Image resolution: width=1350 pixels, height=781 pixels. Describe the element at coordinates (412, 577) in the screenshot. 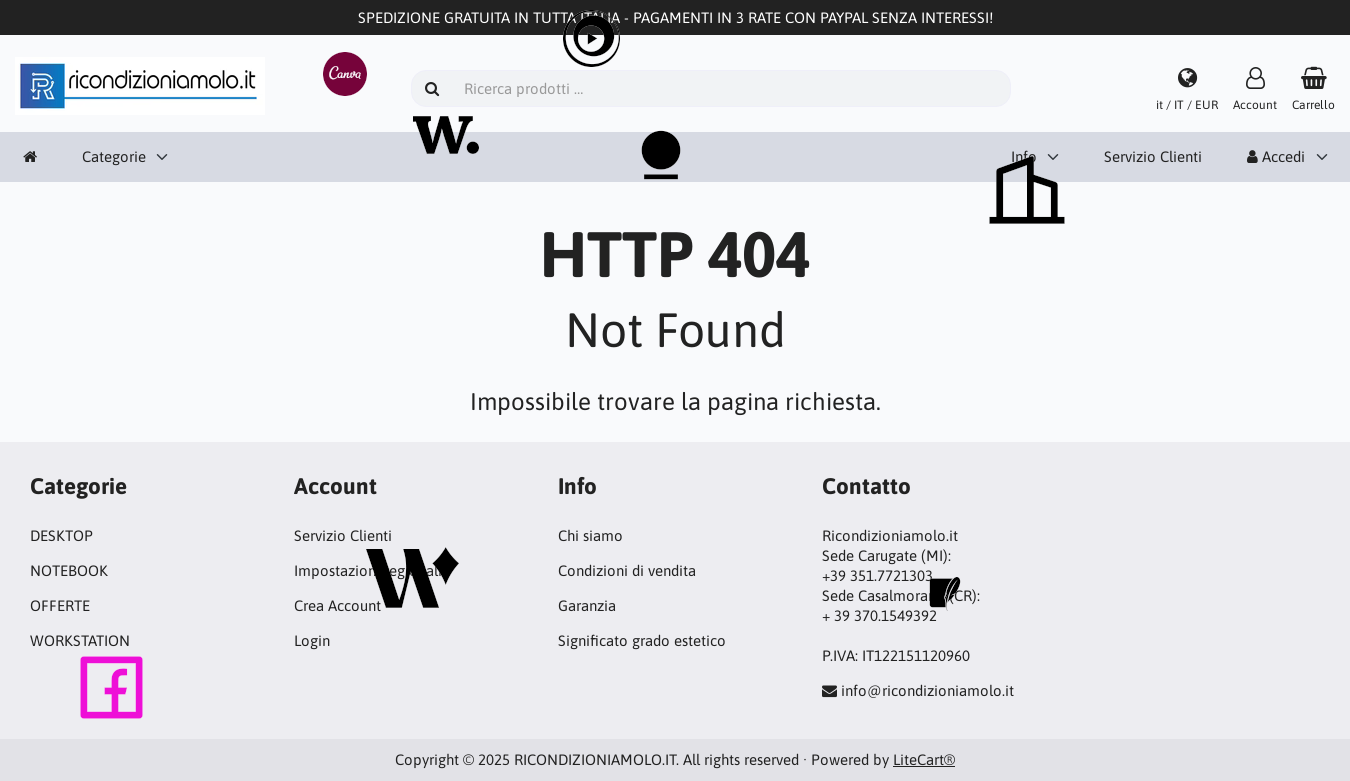

I see `open the Wish shopping app` at that location.